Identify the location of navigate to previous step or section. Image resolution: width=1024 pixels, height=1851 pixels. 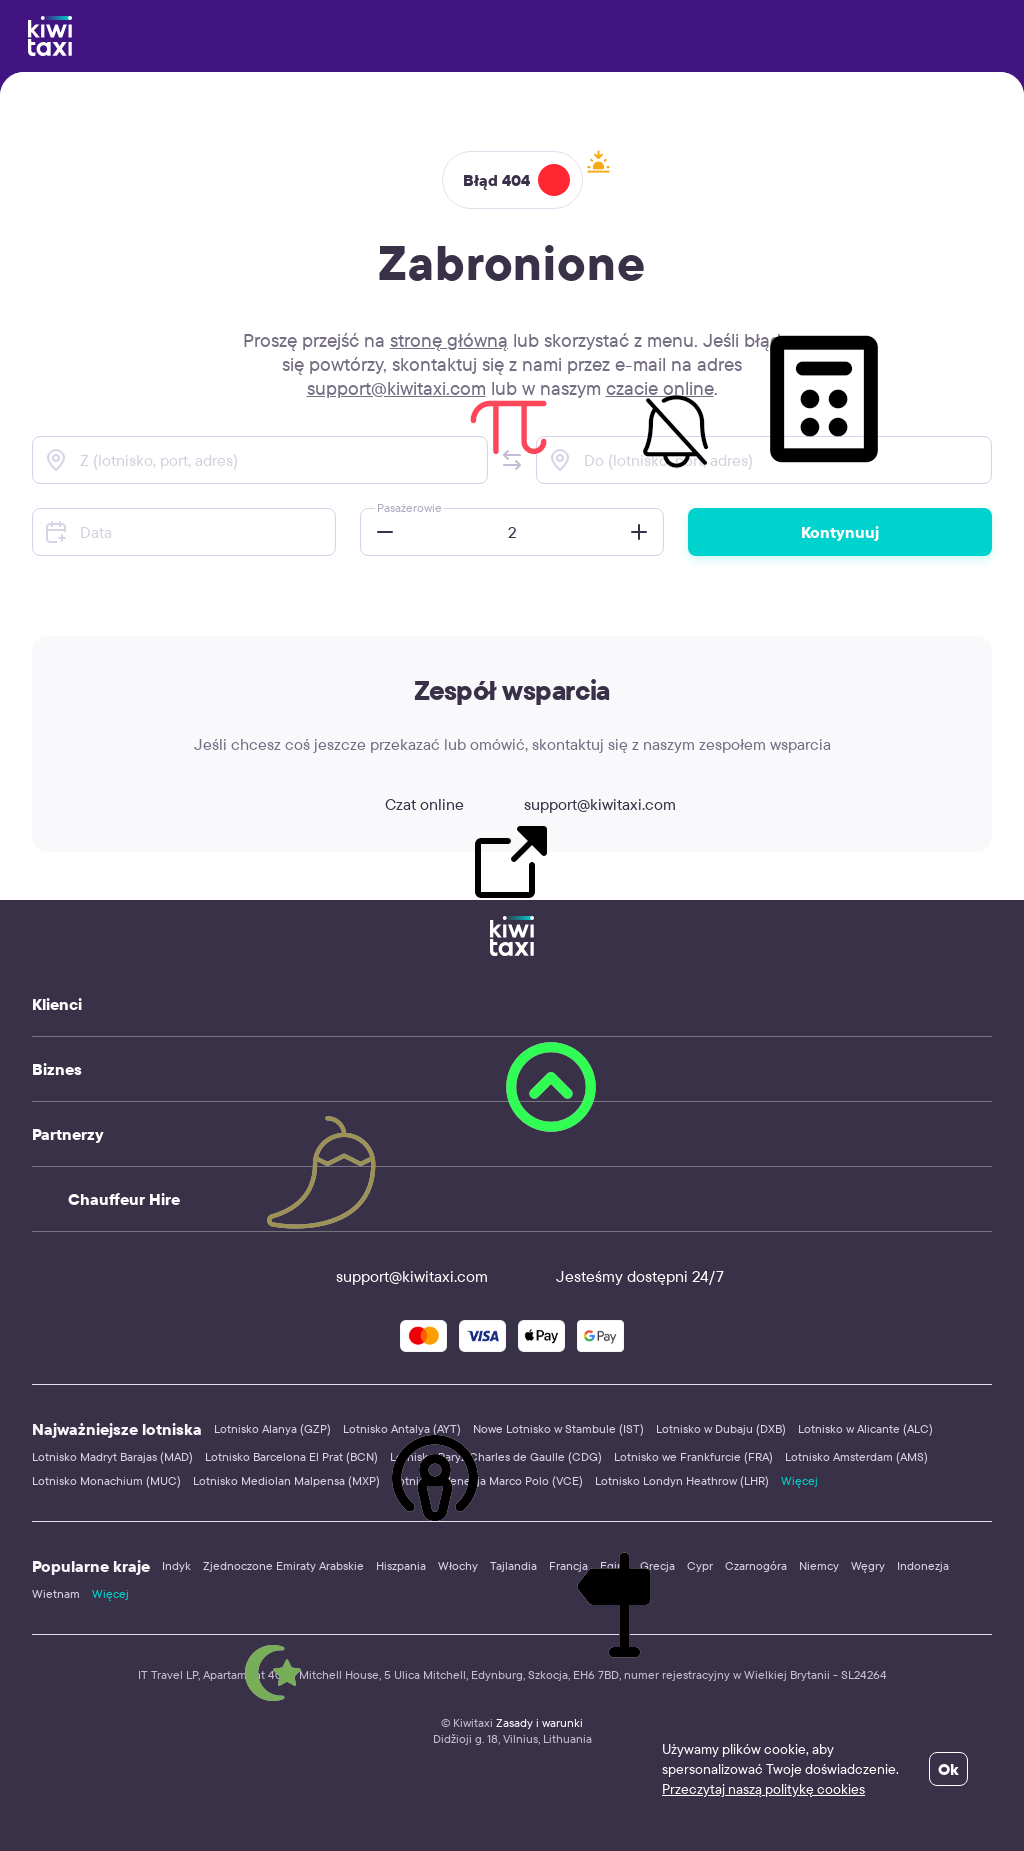
(614, 1605).